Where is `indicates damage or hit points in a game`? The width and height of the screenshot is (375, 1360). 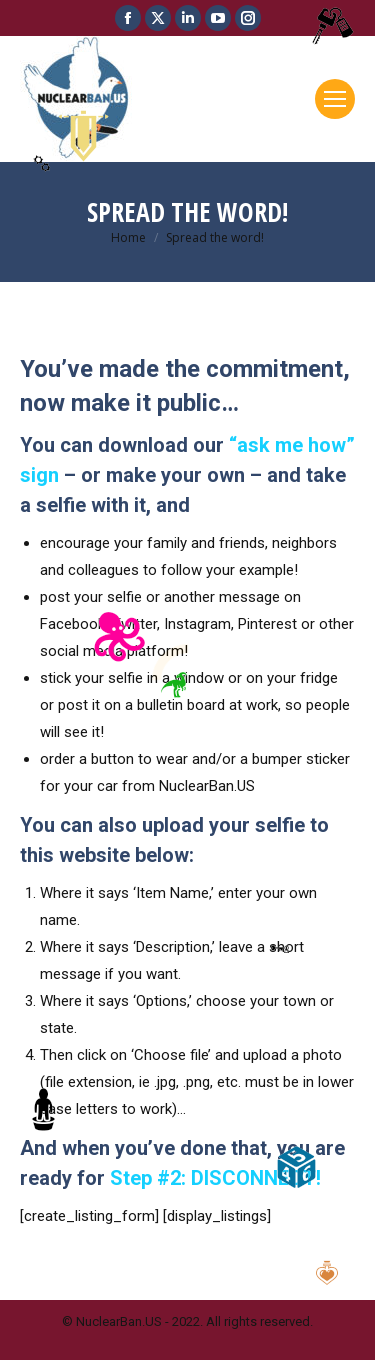 indicates damage or hit points in a game is located at coordinates (41, 163).